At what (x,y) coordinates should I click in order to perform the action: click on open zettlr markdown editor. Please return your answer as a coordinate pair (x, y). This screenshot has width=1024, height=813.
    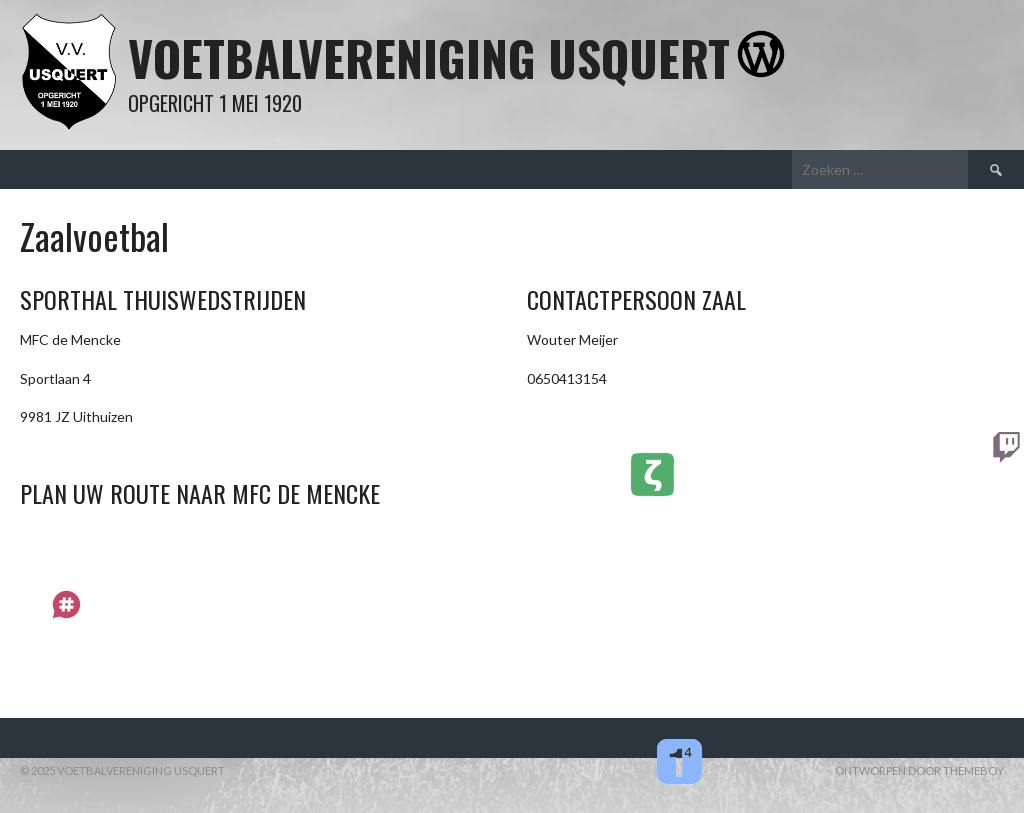
    Looking at the image, I should click on (652, 474).